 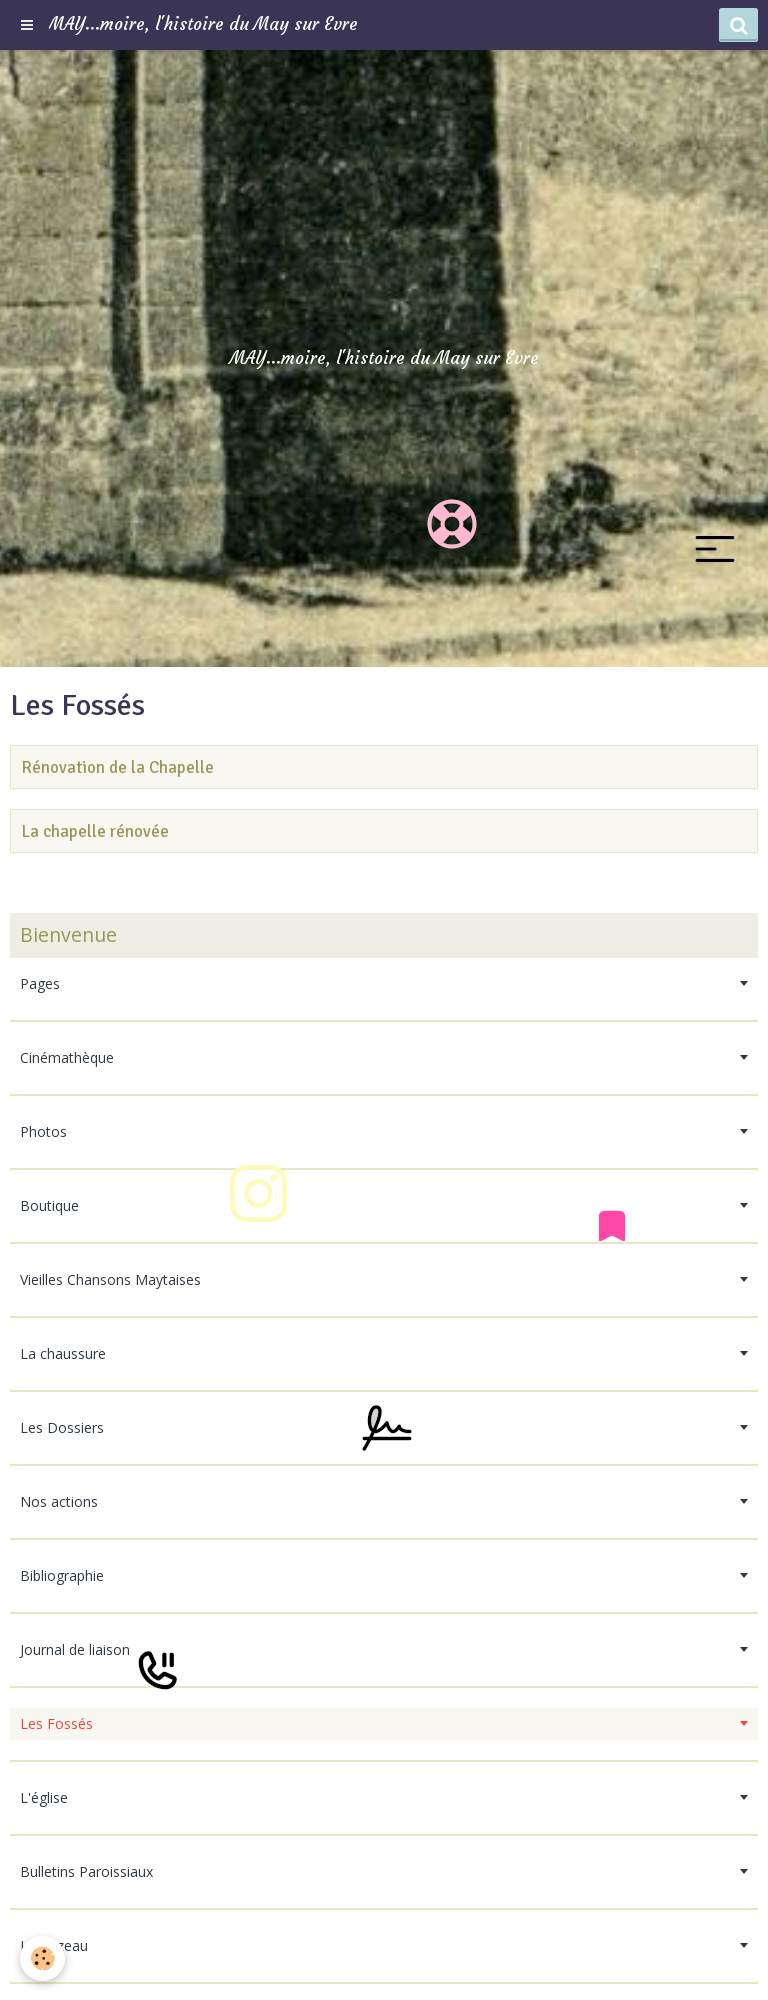 What do you see at coordinates (452, 524) in the screenshot?
I see `access help or support center` at bounding box center [452, 524].